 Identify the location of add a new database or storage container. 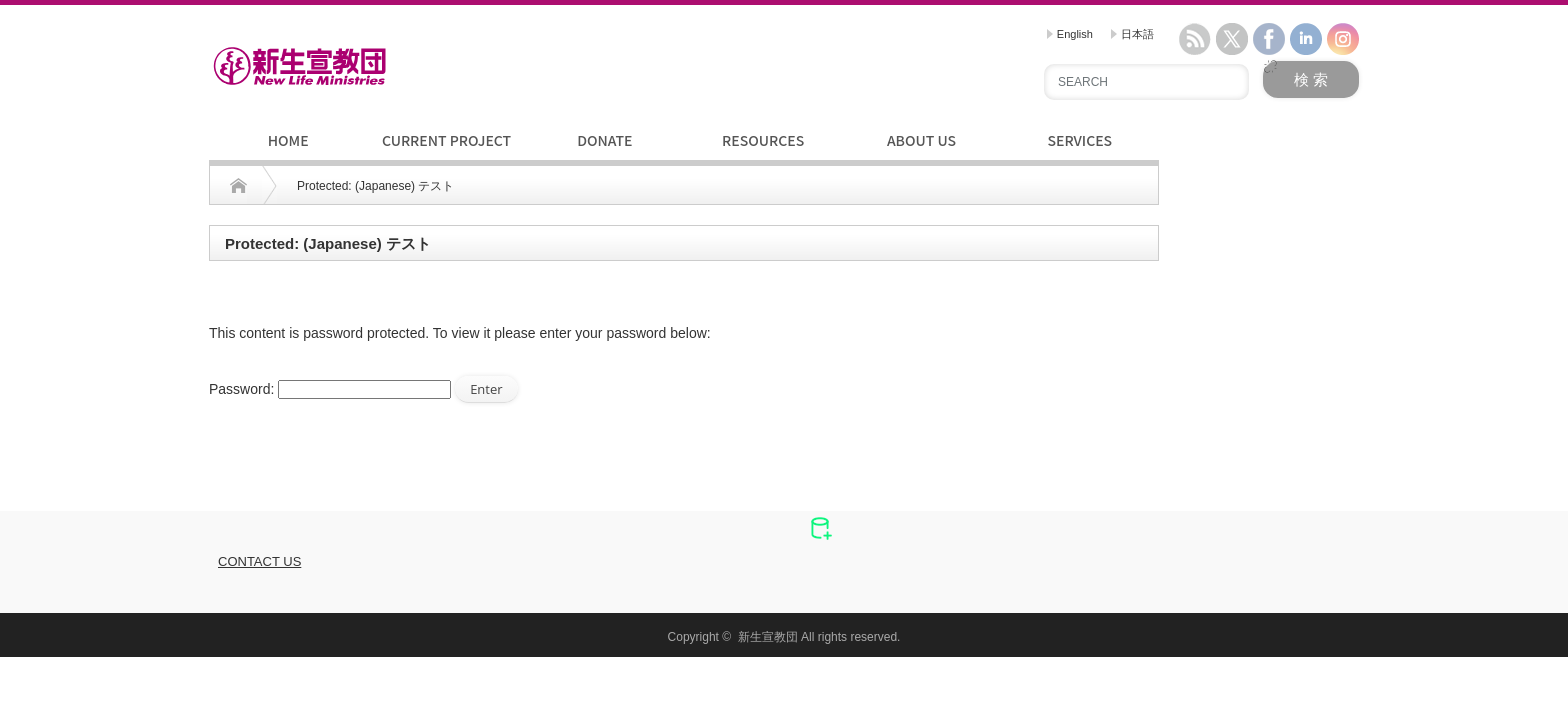
(820, 528).